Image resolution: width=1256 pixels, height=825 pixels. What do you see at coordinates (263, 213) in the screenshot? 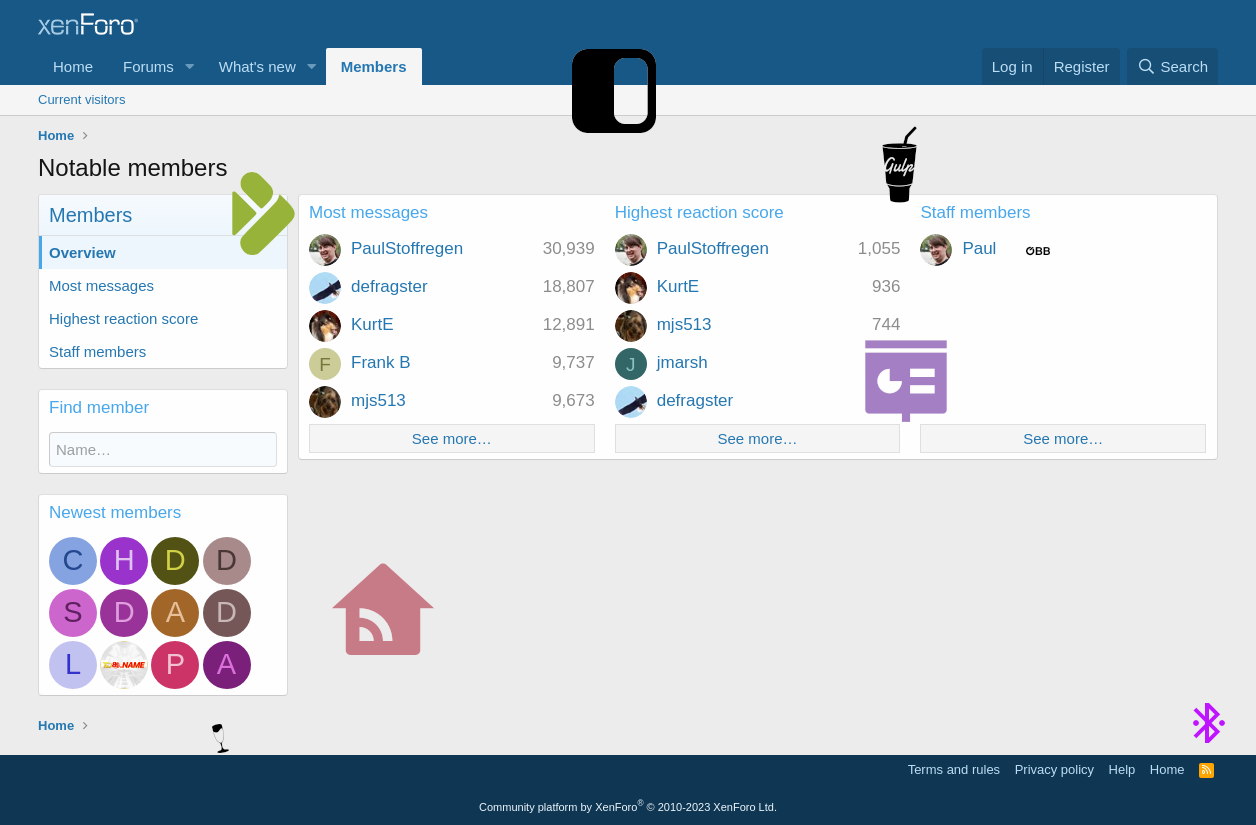
I see `apache doris database logo` at bounding box center [263, 213].